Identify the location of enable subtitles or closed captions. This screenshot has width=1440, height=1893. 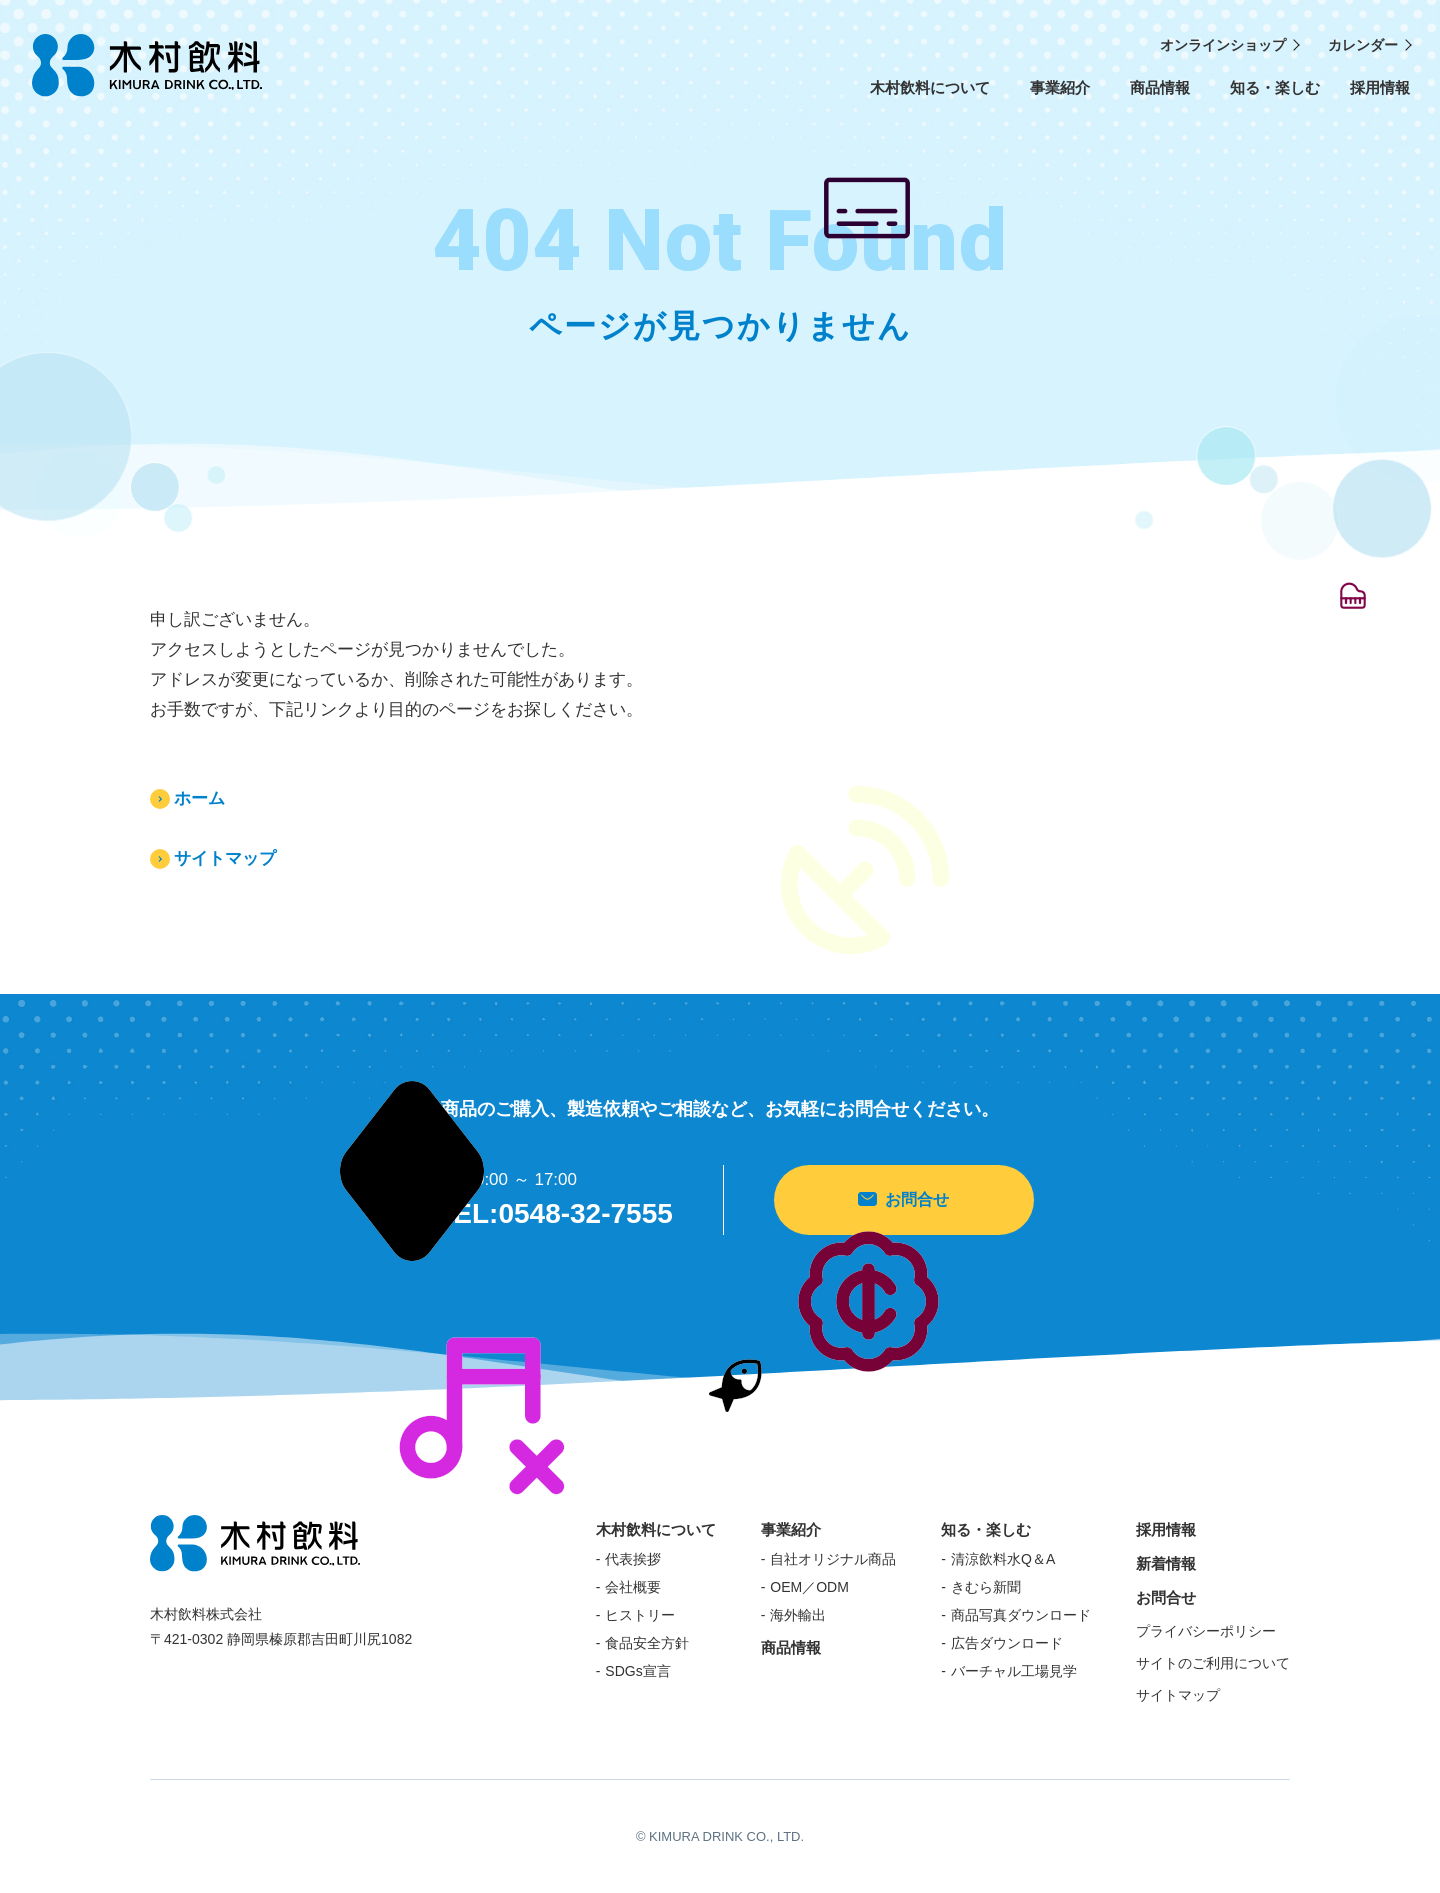
(867, 208).